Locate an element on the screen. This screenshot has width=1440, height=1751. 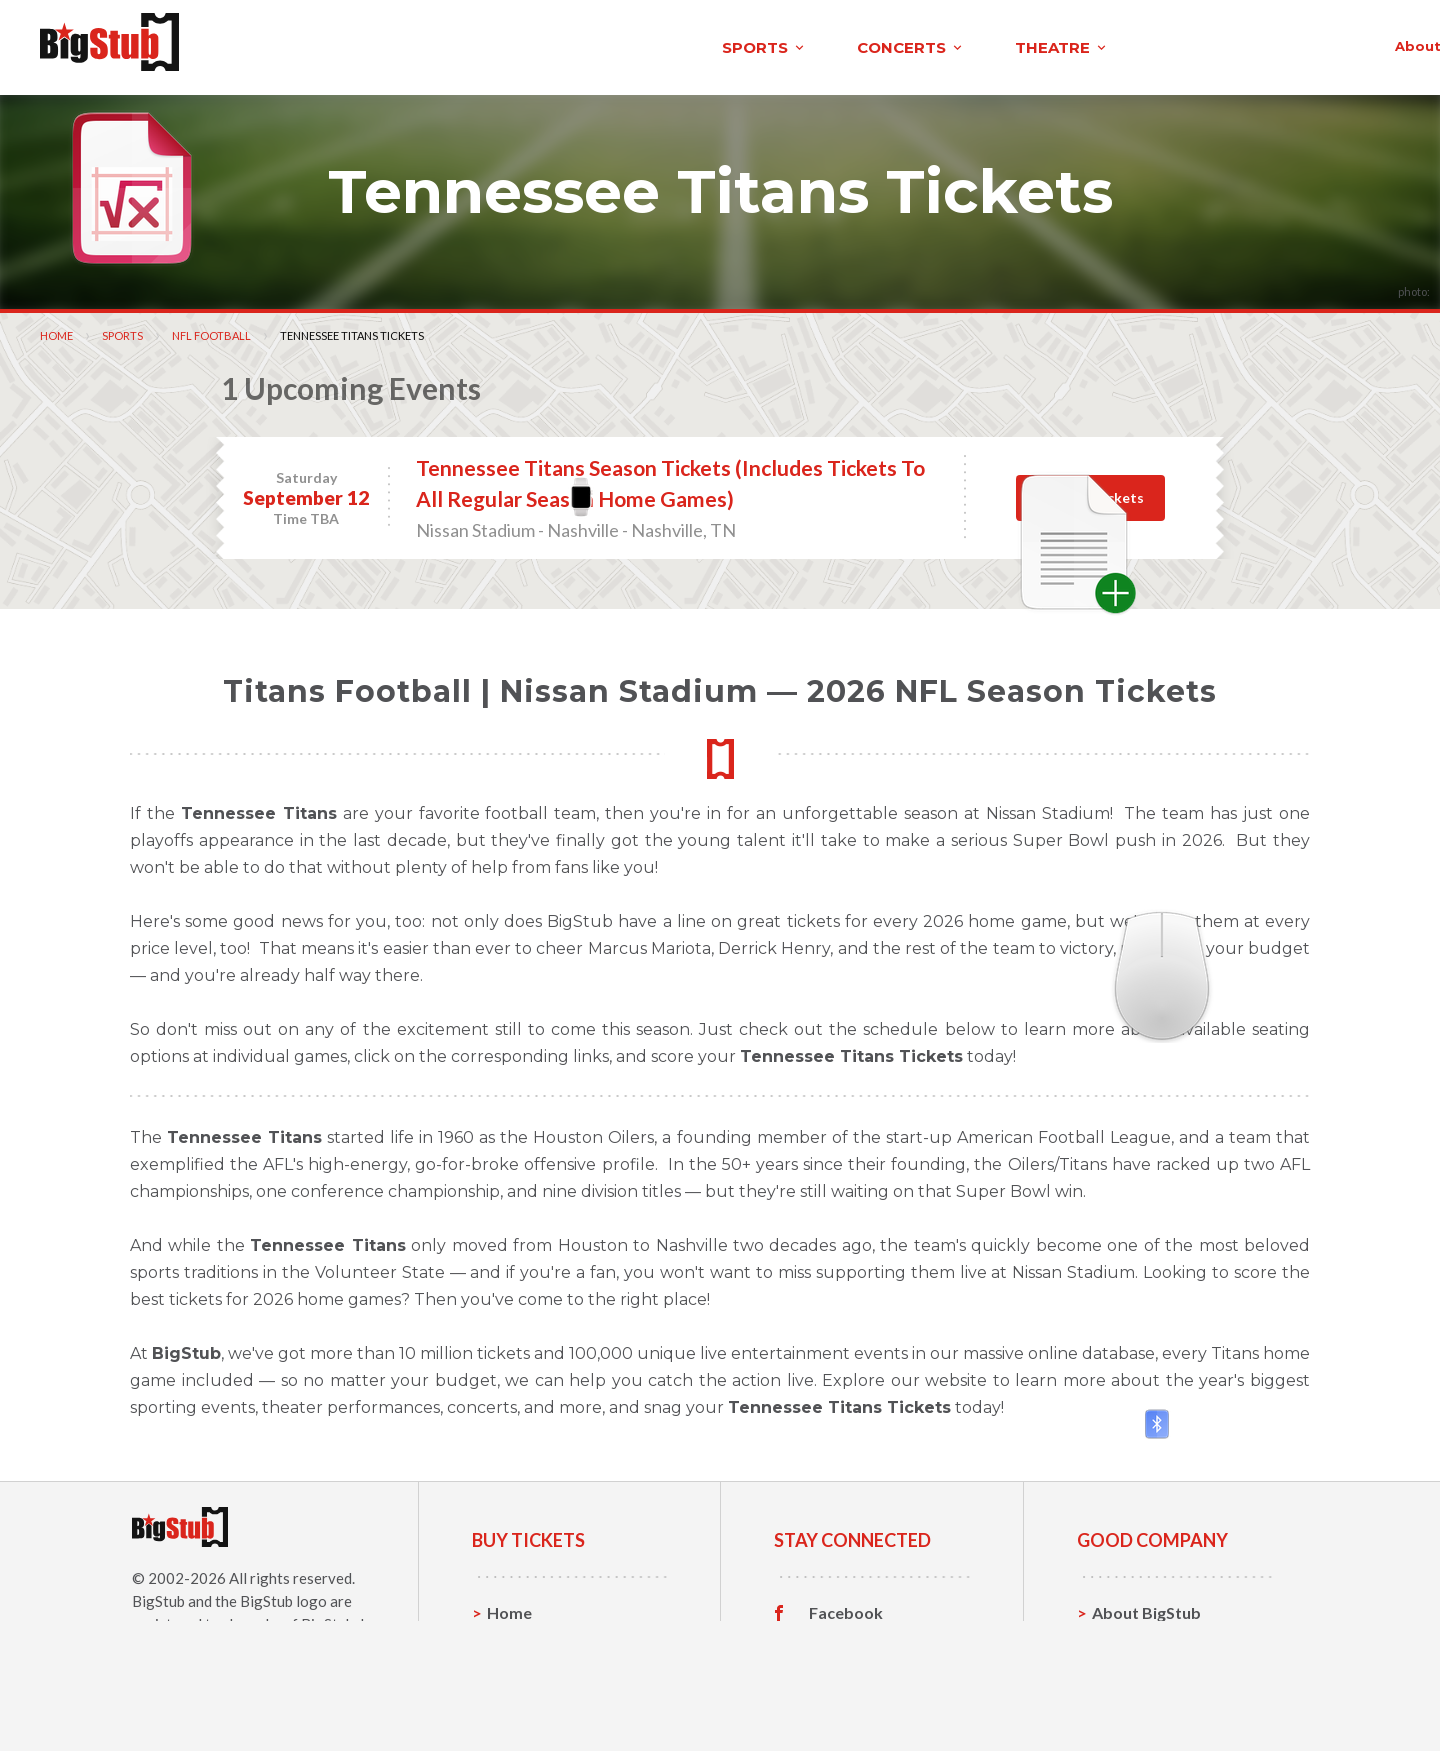
mouse input device settings is located at coordinates (1163, 976).